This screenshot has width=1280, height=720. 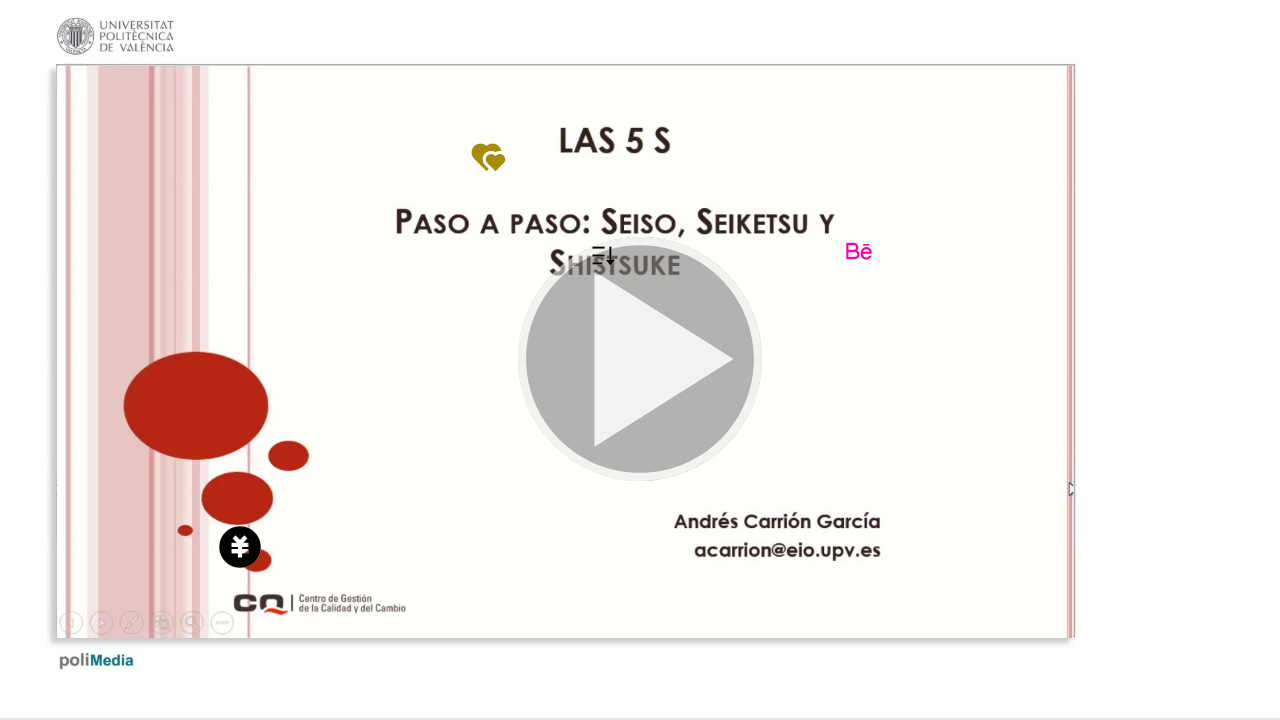 What do you see at coordinates (488, 157) in the screenshot?
I see `add to favorites or liked items` at bounding box center [488, 157].